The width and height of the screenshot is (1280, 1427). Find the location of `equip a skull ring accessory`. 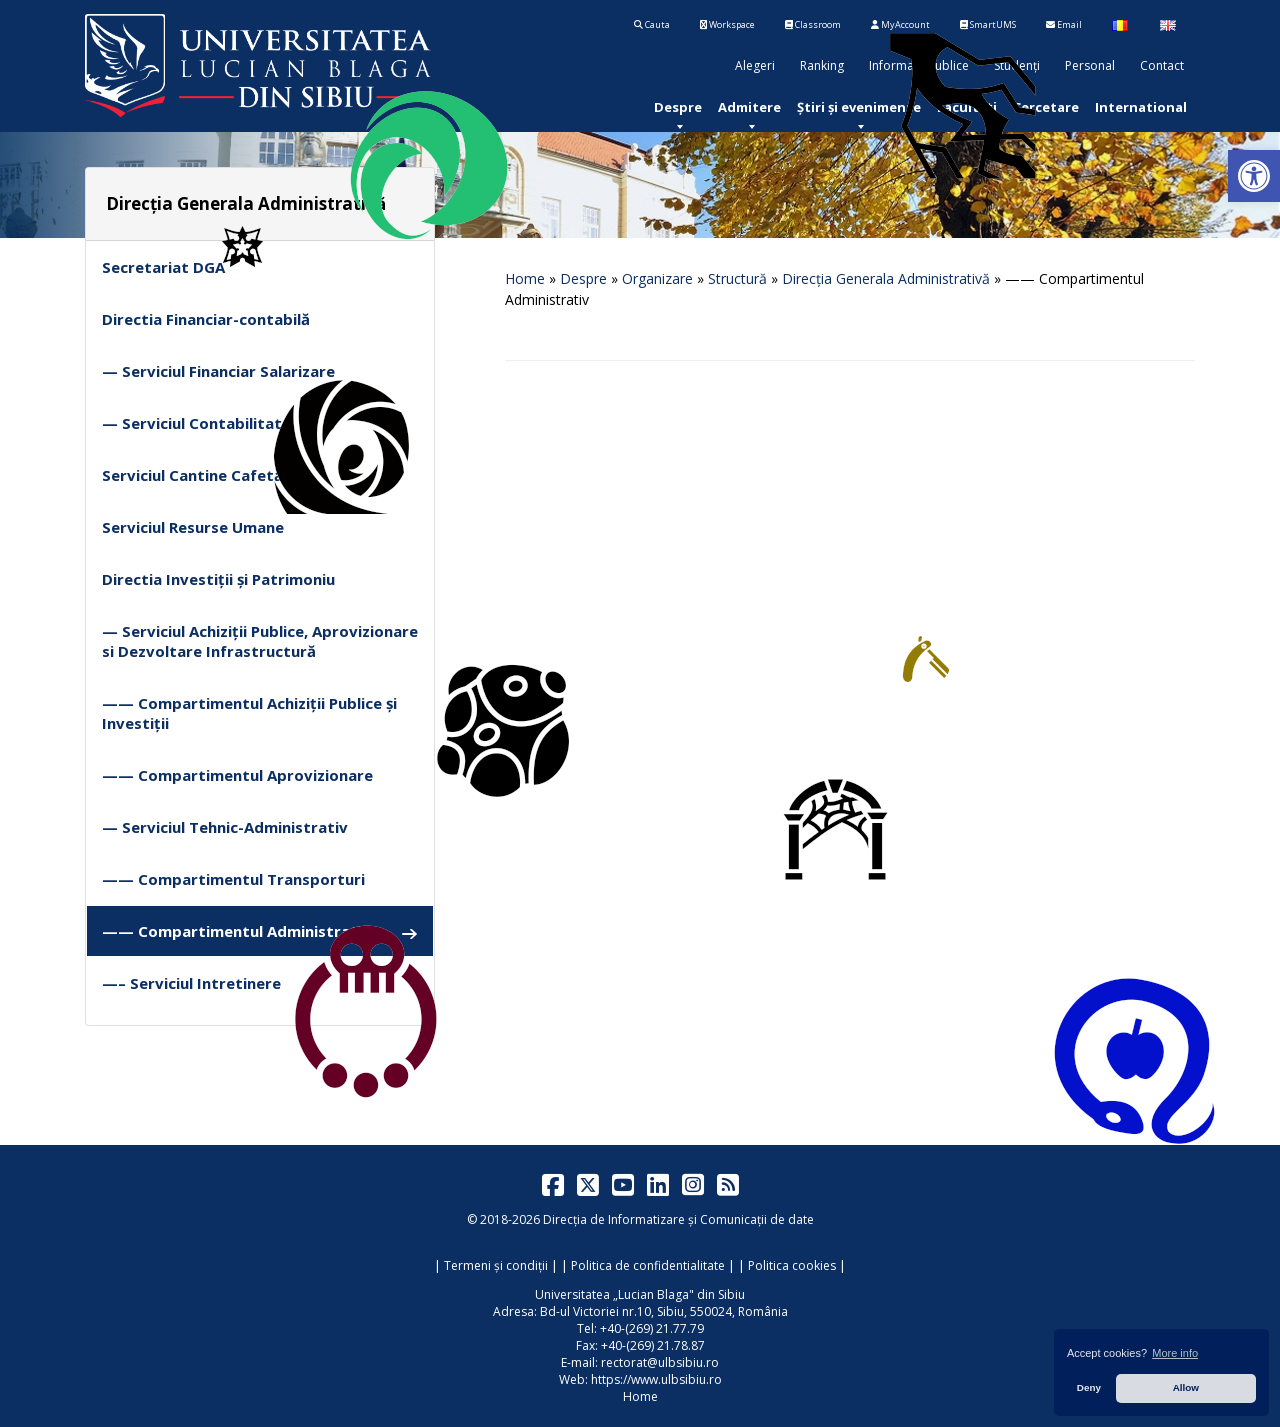

equip a skull ring accessory is located at coordinates (365, 1011).